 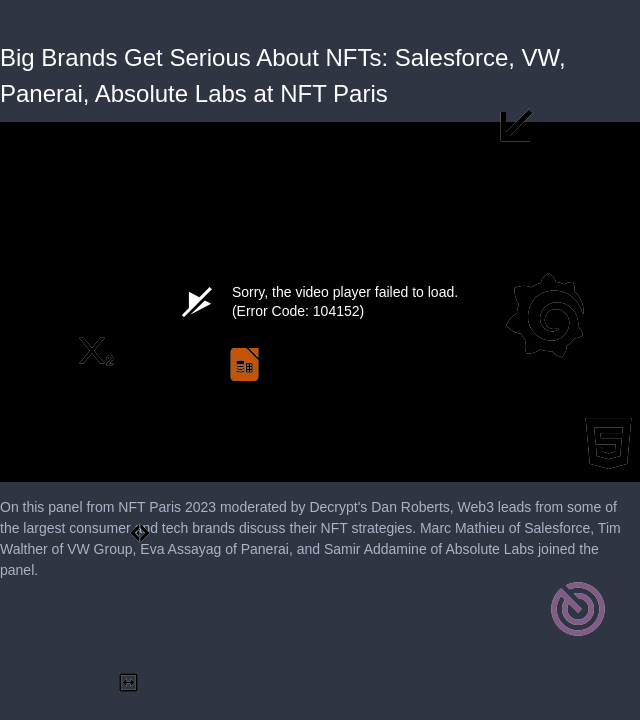 I want to click on scan a QR code or barcode, so click(x=578, y=609).